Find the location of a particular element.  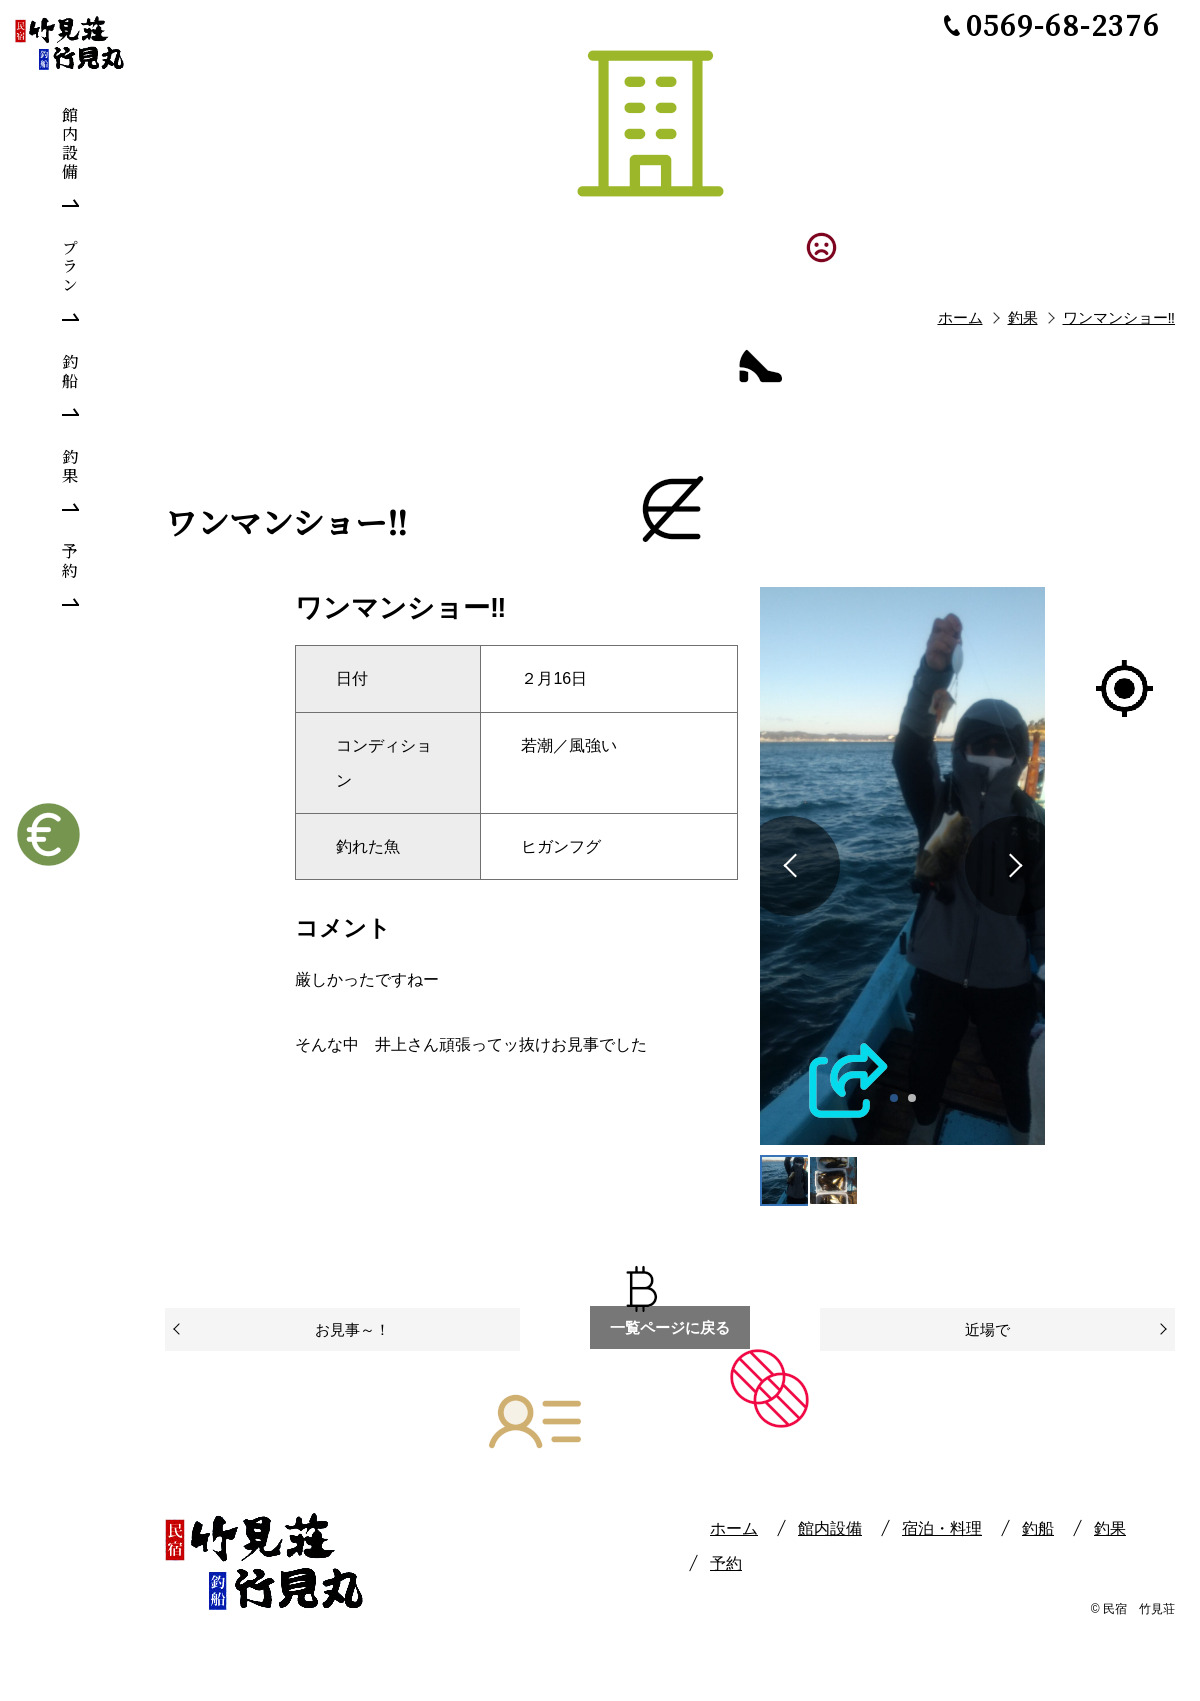

indicate negative feedback or dissatisfaction is located at coordinates (821, 247).